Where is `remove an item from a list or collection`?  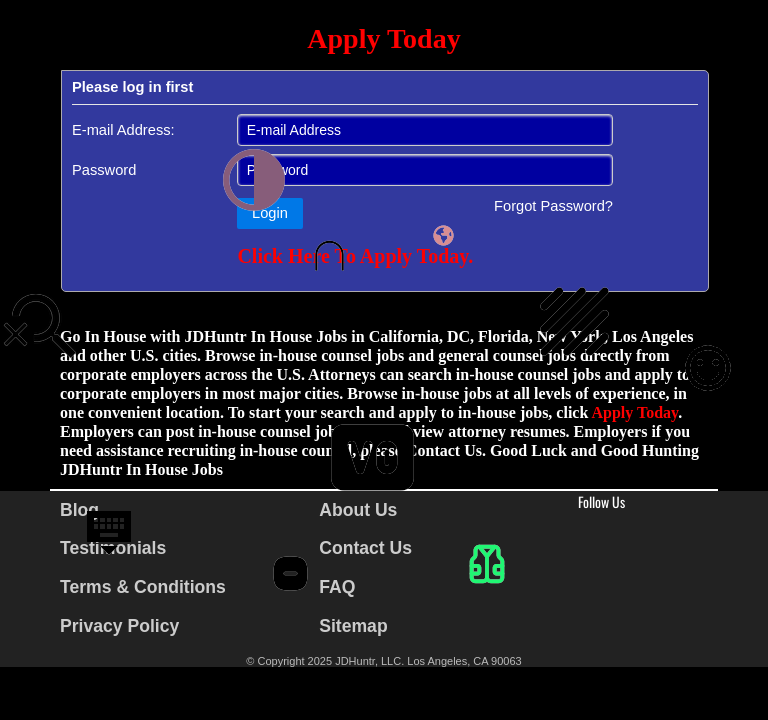 remove an item from a list or collection is located at coordinates (290, 573).